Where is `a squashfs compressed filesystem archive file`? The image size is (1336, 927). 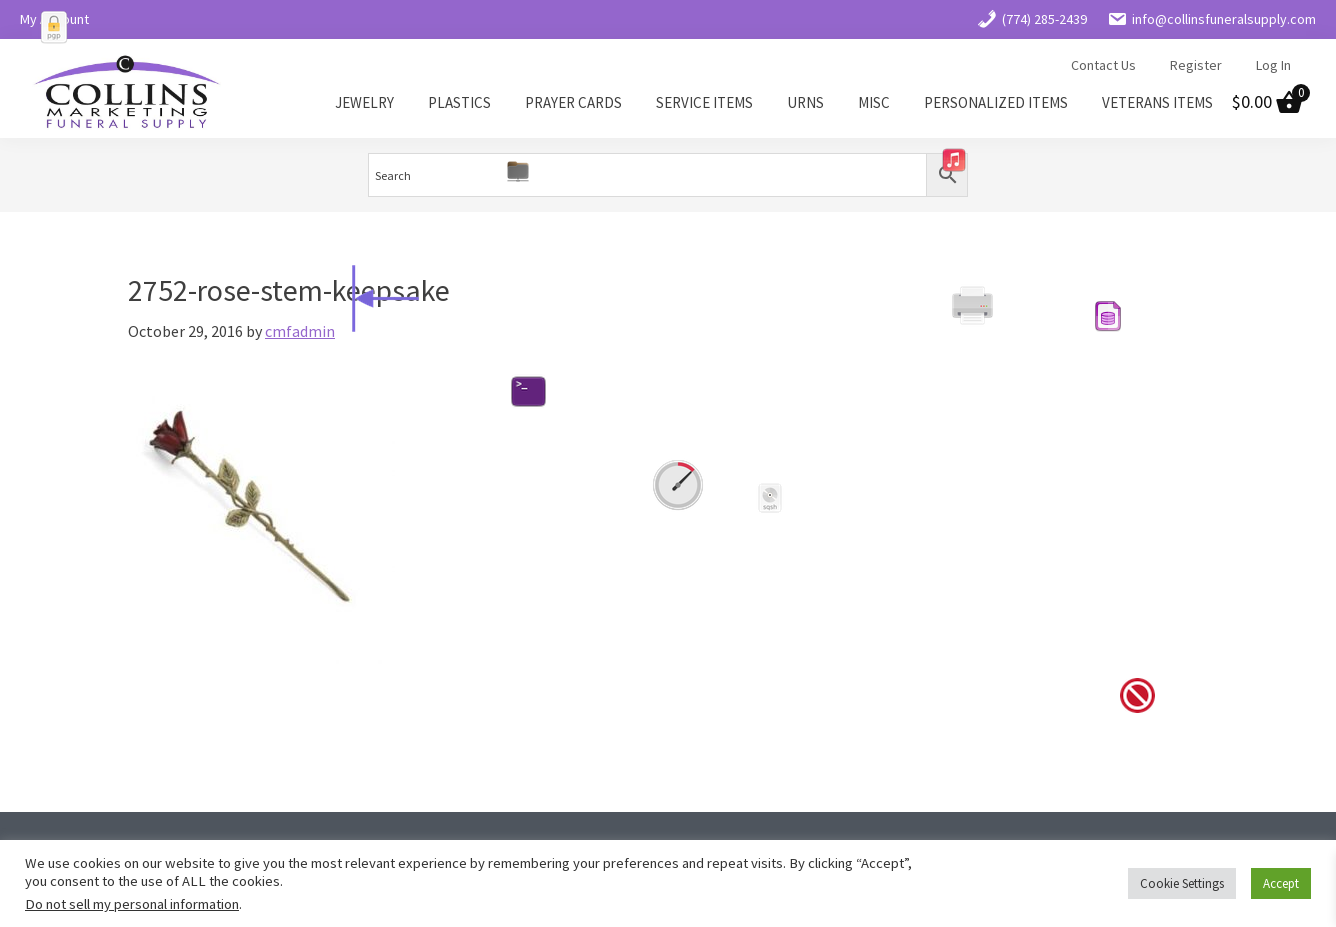
a squashfs compressed filesystem archive file is located at coordinates (770, 498).